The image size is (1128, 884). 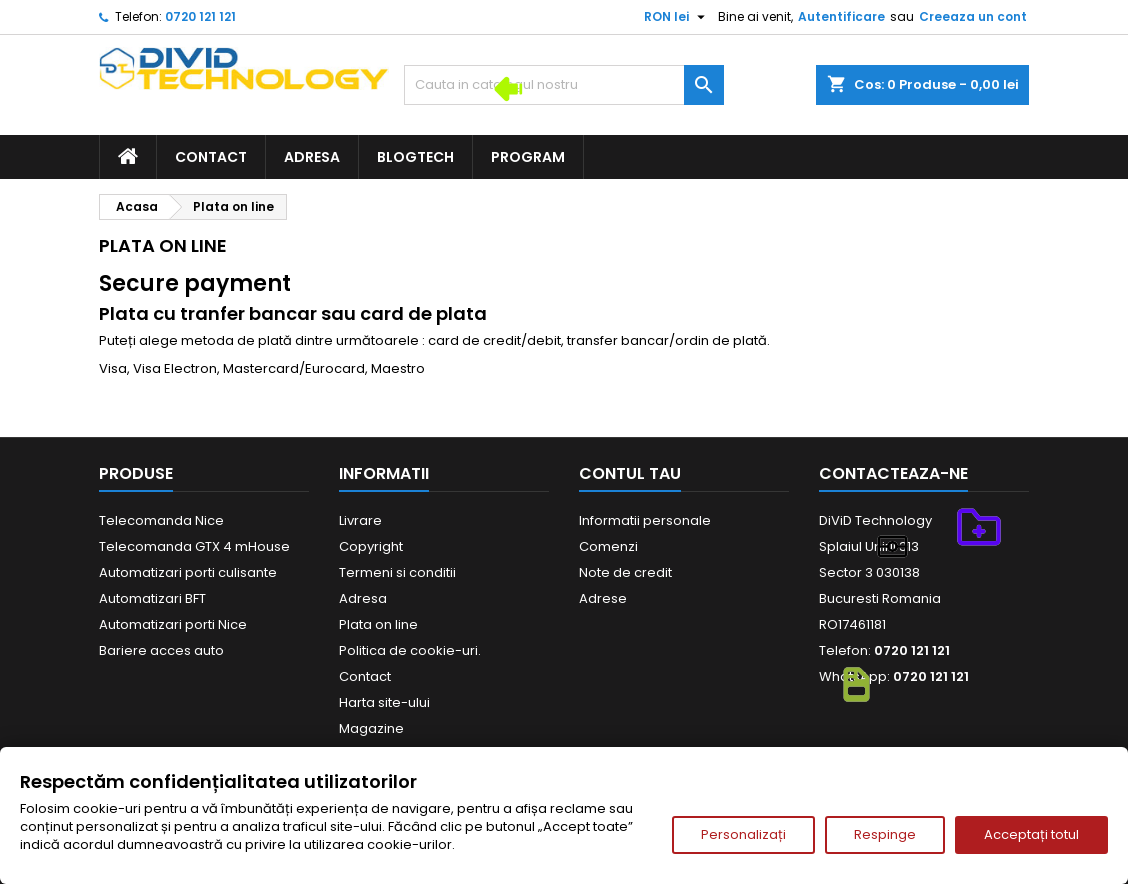 What do you see at coordinates (979, 527) in the screenshot?
I see `create a new folder` at bounding box center [979, 527].